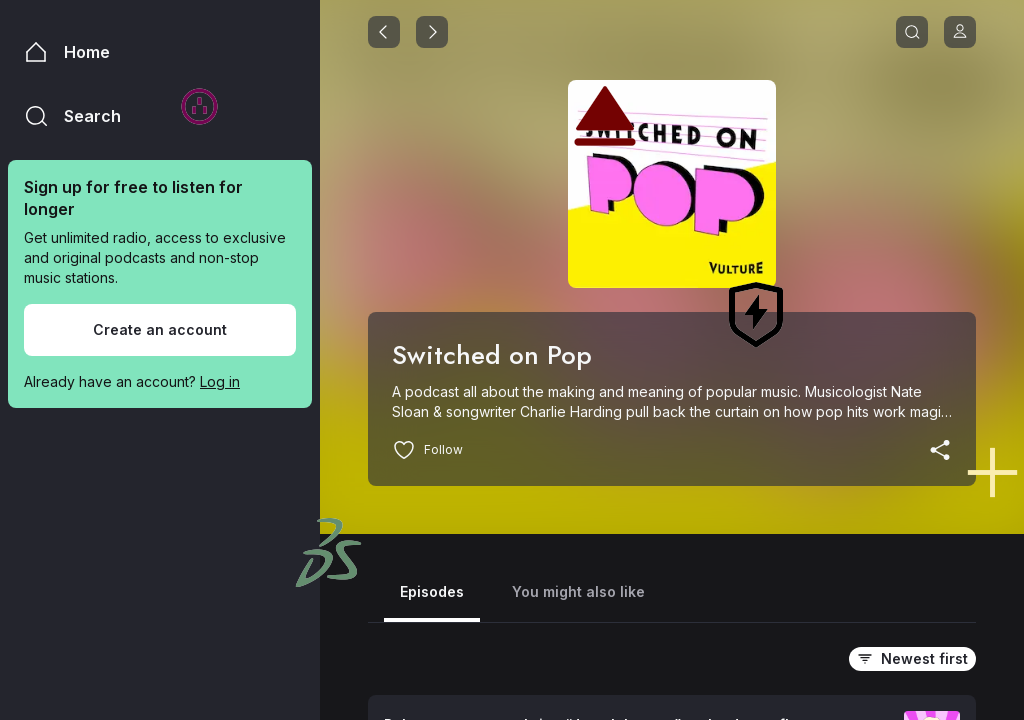  Describe the element at coordinates (605, 119) in the screenshot. I see `eject media or disc` at that location.